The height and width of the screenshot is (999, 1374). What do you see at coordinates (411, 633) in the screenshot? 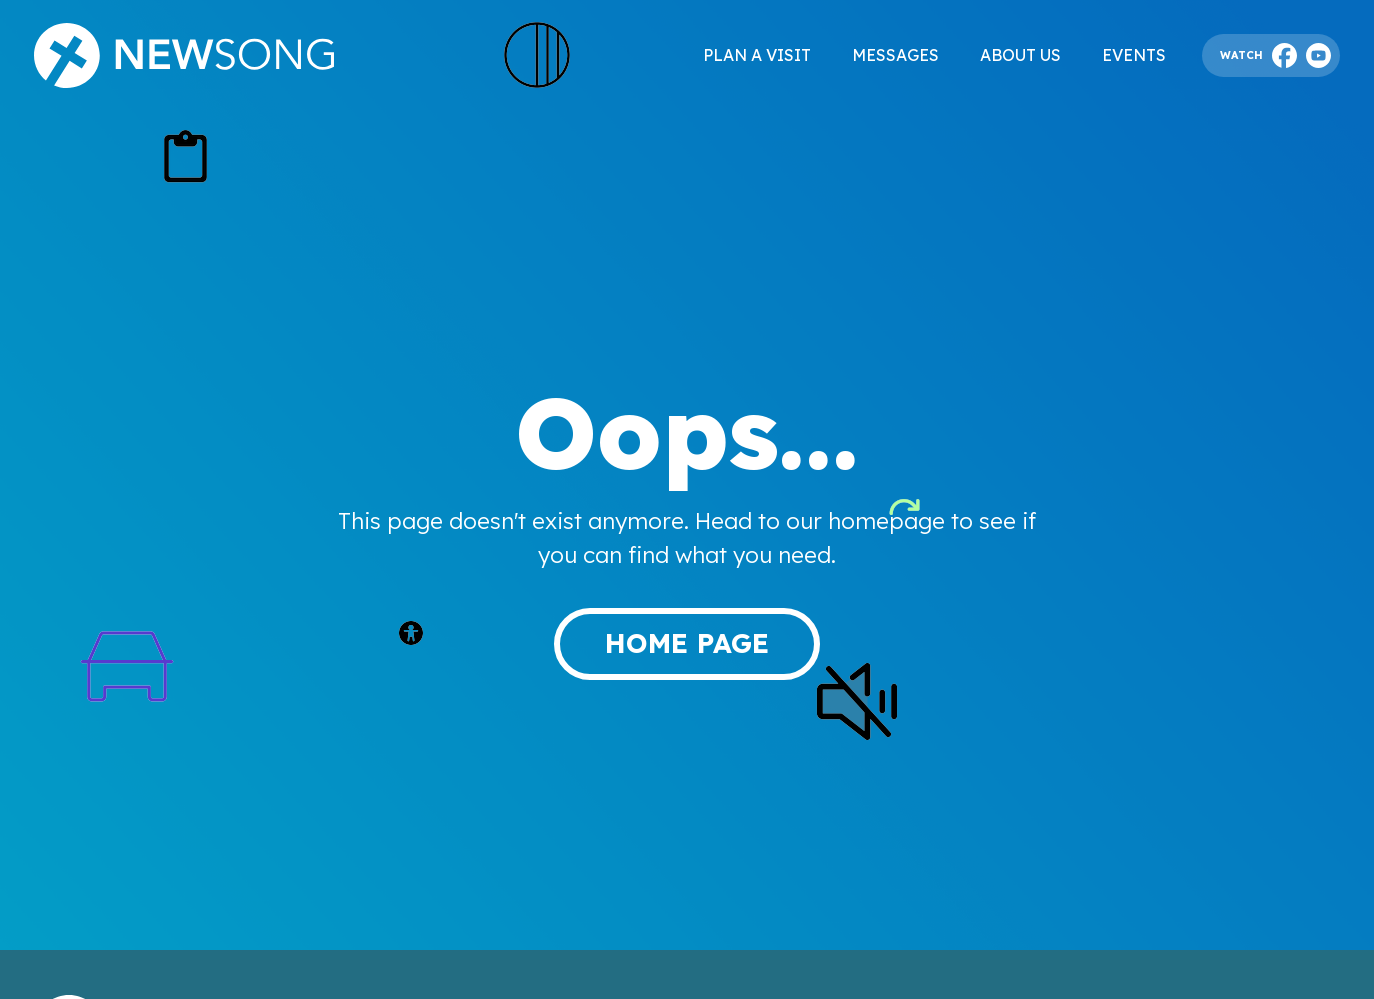
I see `access accessibility settings` at bounding box center [411, 633].